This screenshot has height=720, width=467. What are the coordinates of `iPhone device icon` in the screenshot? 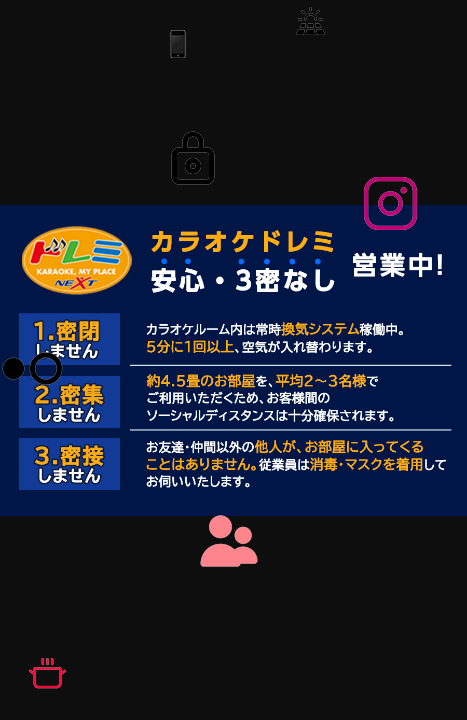 It's located at (178, 44).